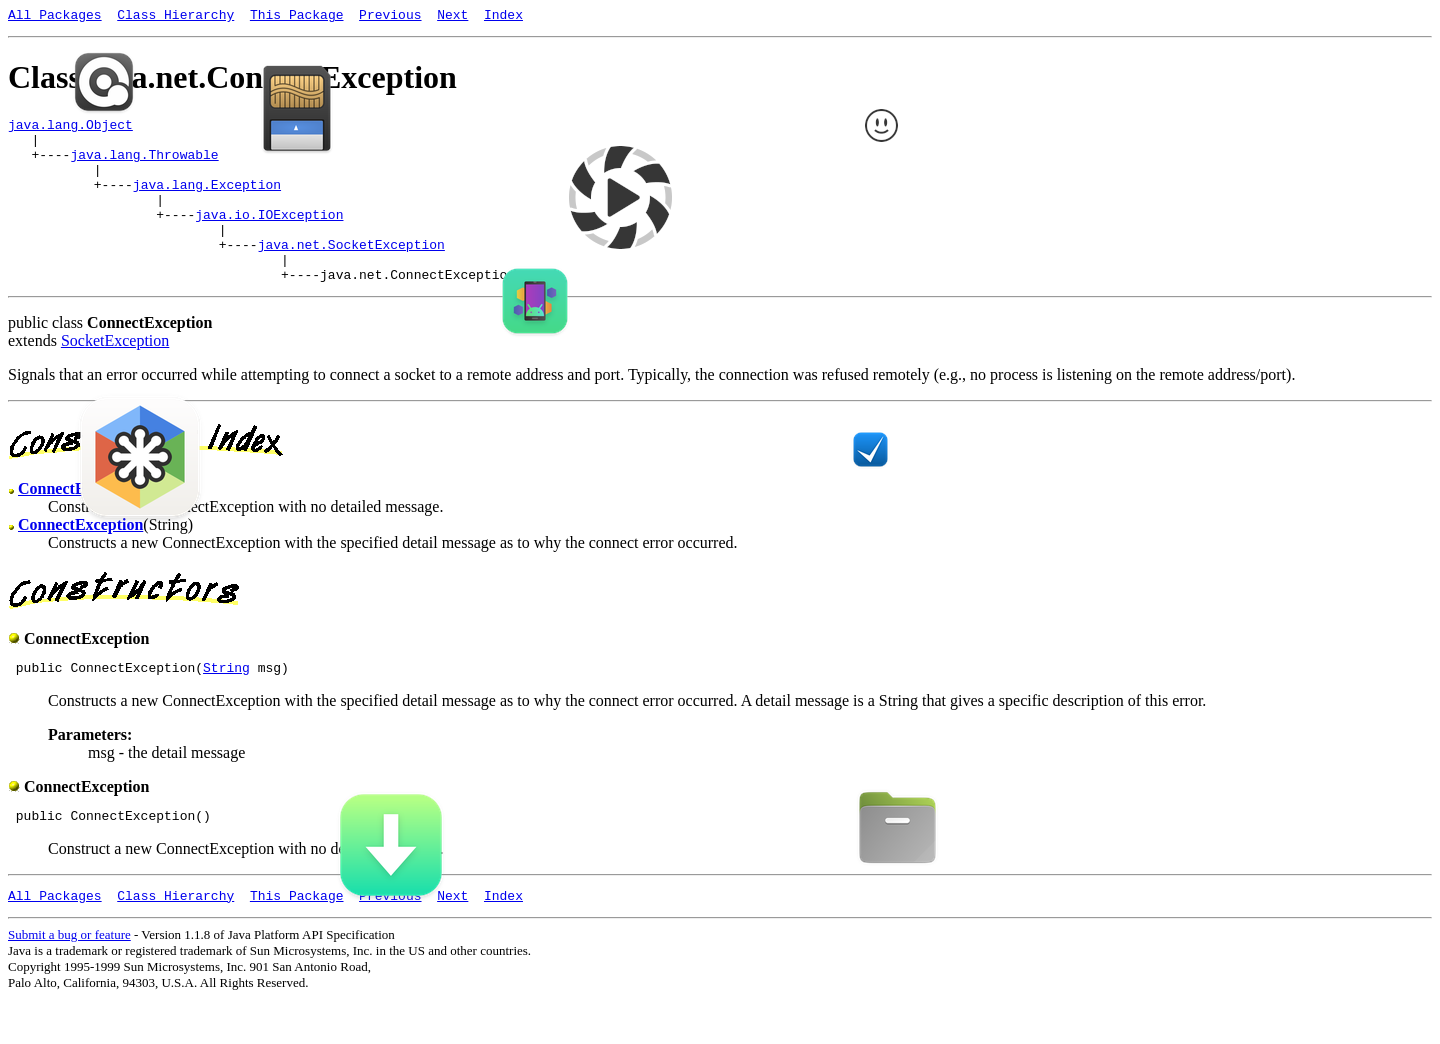 This screenshot has width=1440, height=1044. What do you see at coordinates (620, 197) in the screenshot?
I see `open lollypop music player` at bounding box center [620, 197].